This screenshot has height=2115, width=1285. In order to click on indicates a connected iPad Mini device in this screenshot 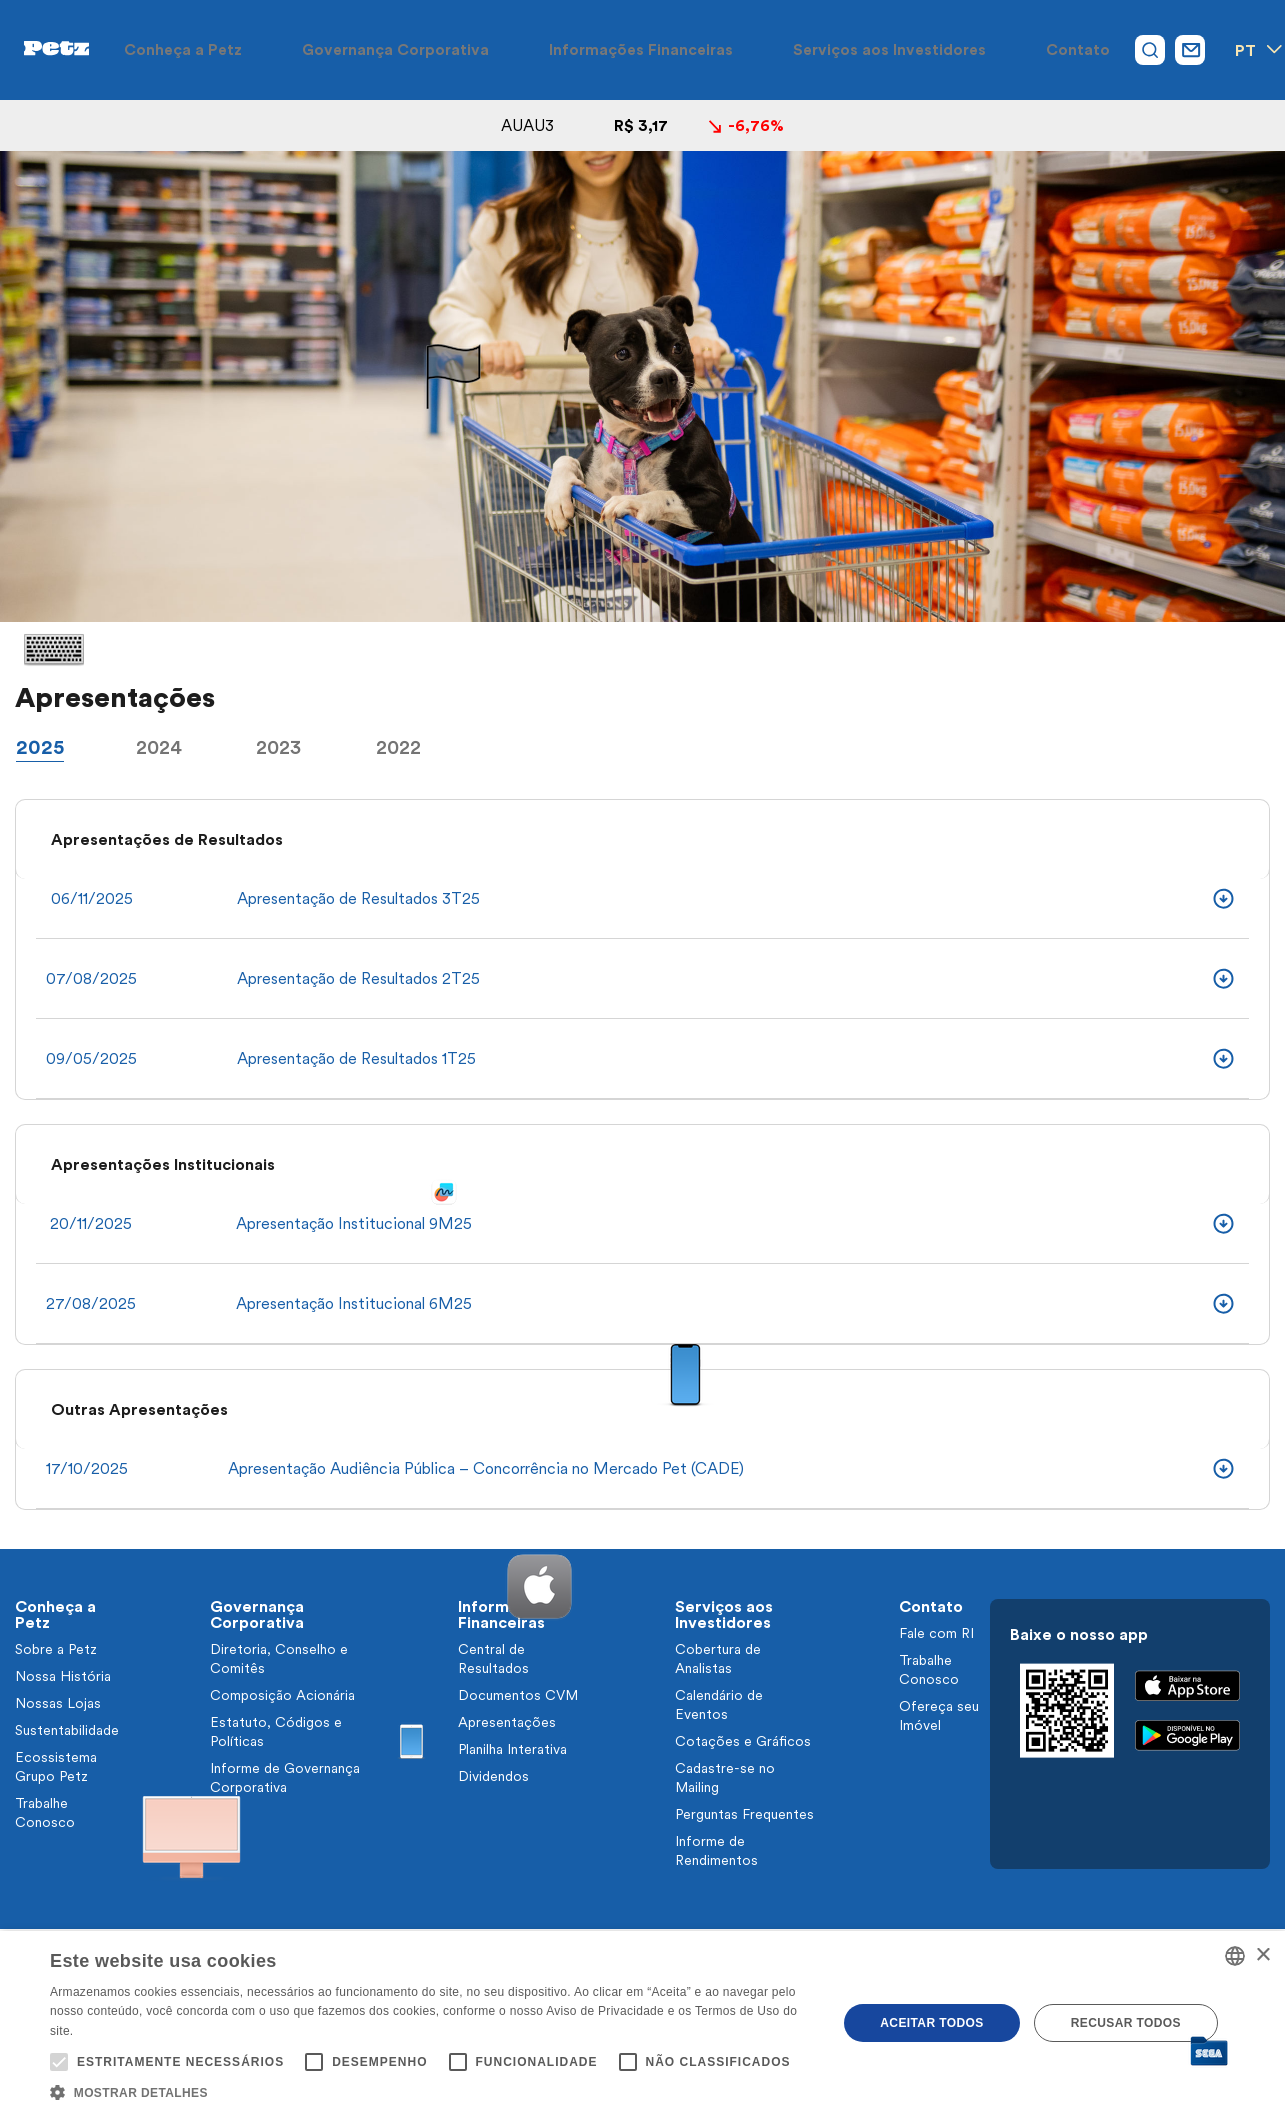, I will do `click(411, 1738)`.